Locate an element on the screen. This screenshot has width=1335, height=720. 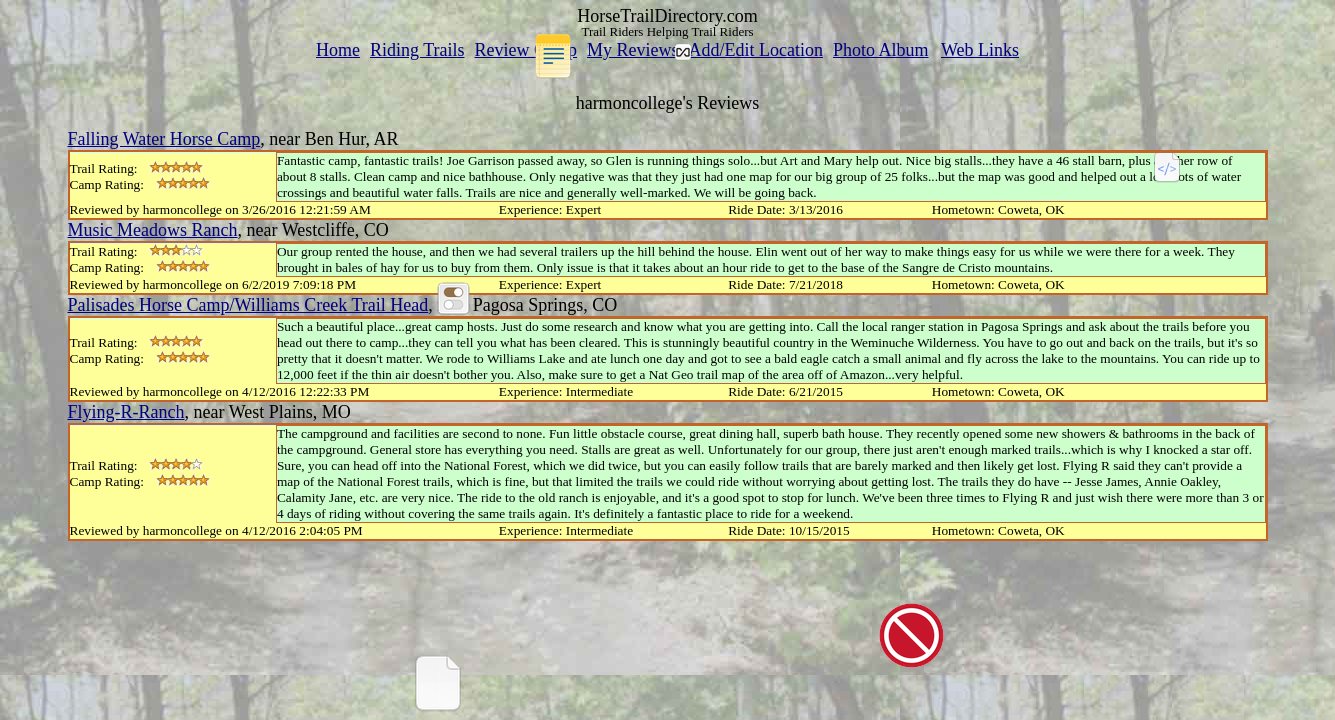
delete selected email message is located at coordinates (911, 635).